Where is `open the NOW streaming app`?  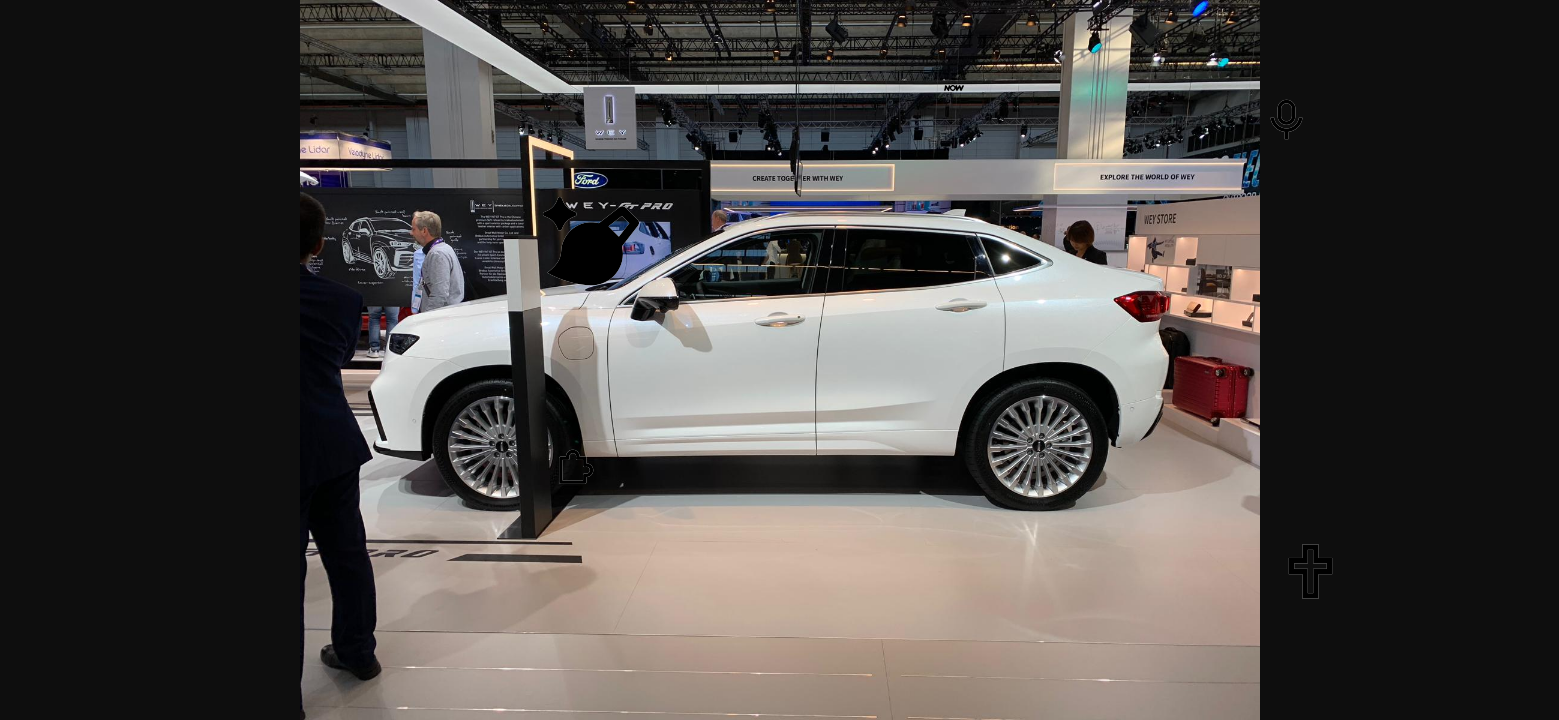 open the NOW streaming app is located at coordinates (954, 88).